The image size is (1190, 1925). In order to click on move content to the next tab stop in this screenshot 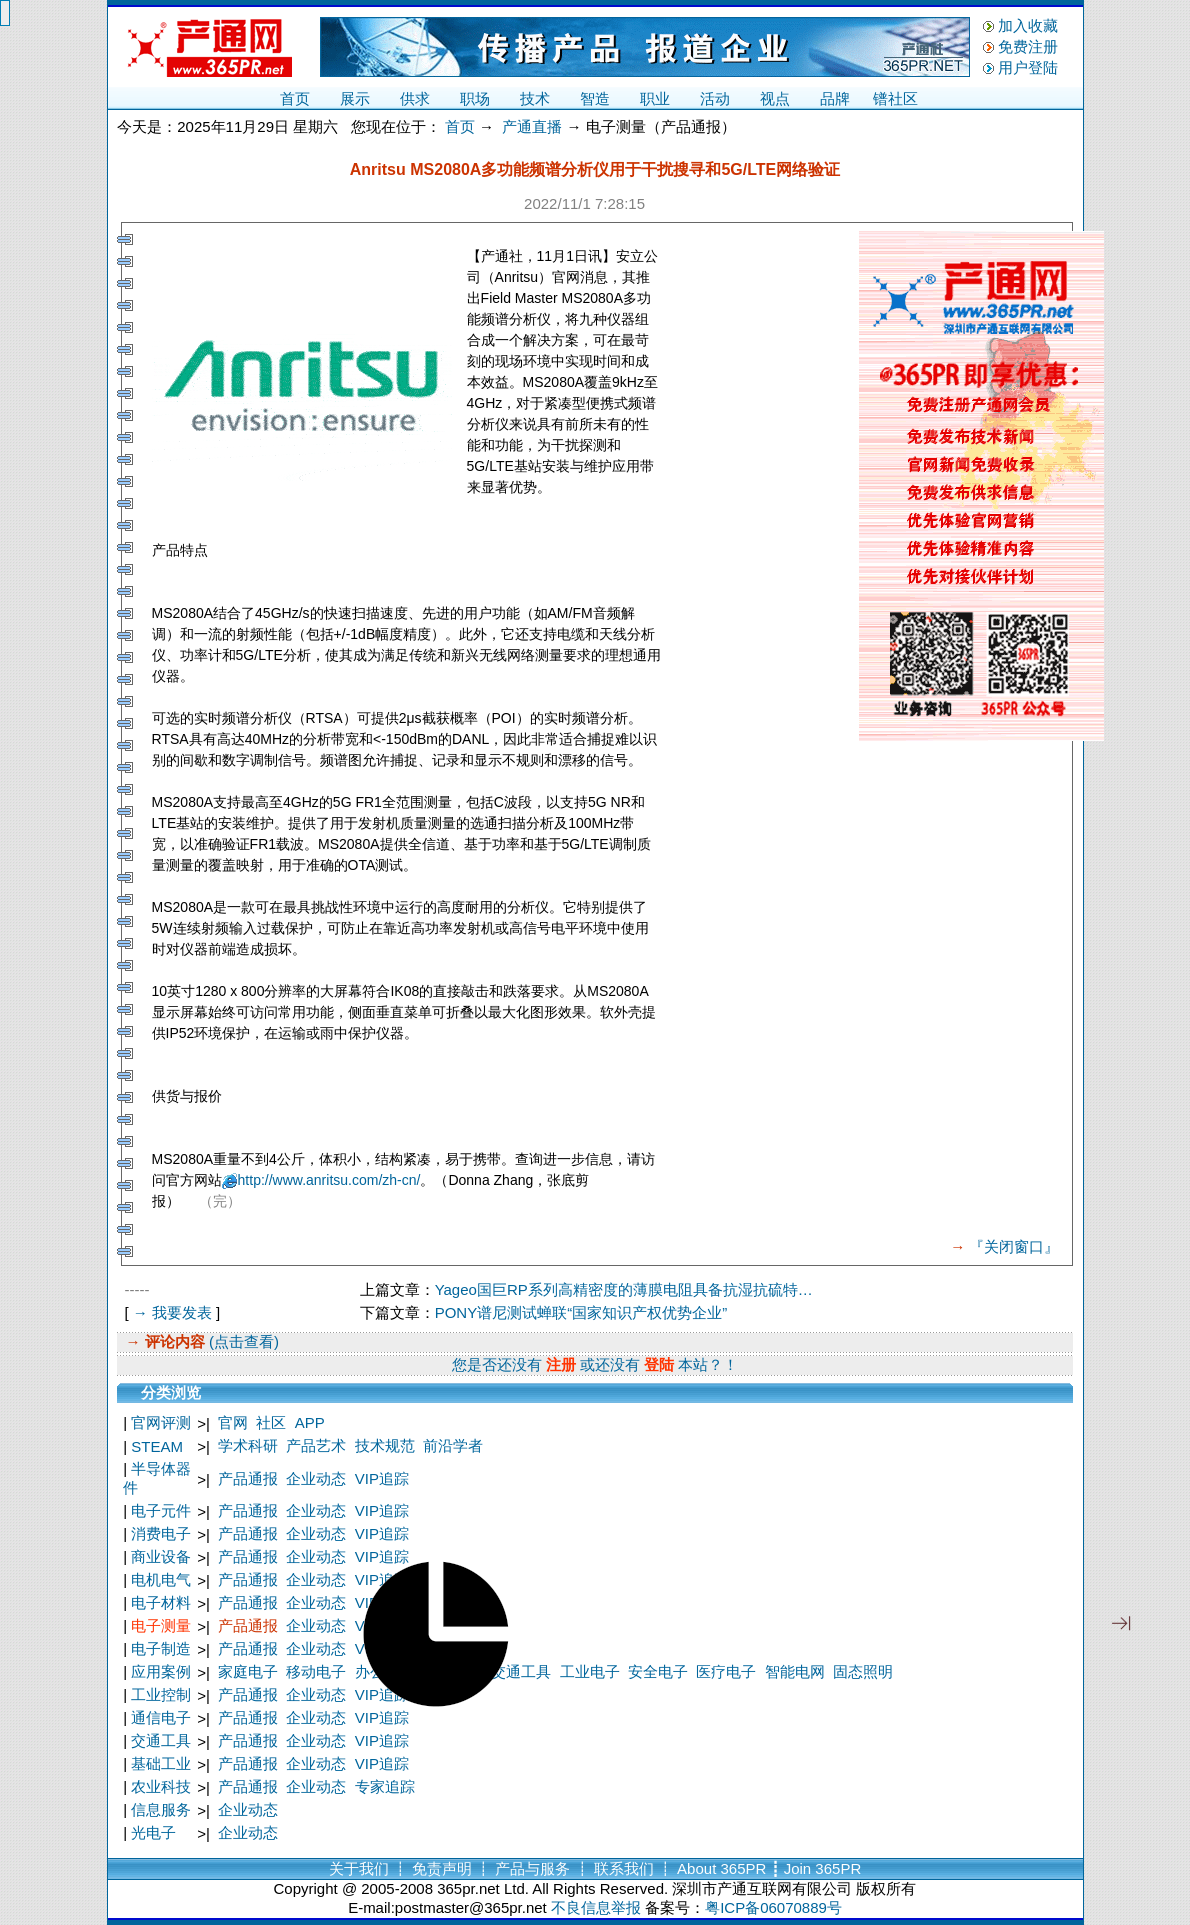, I will do `click(1121, 1623)`.